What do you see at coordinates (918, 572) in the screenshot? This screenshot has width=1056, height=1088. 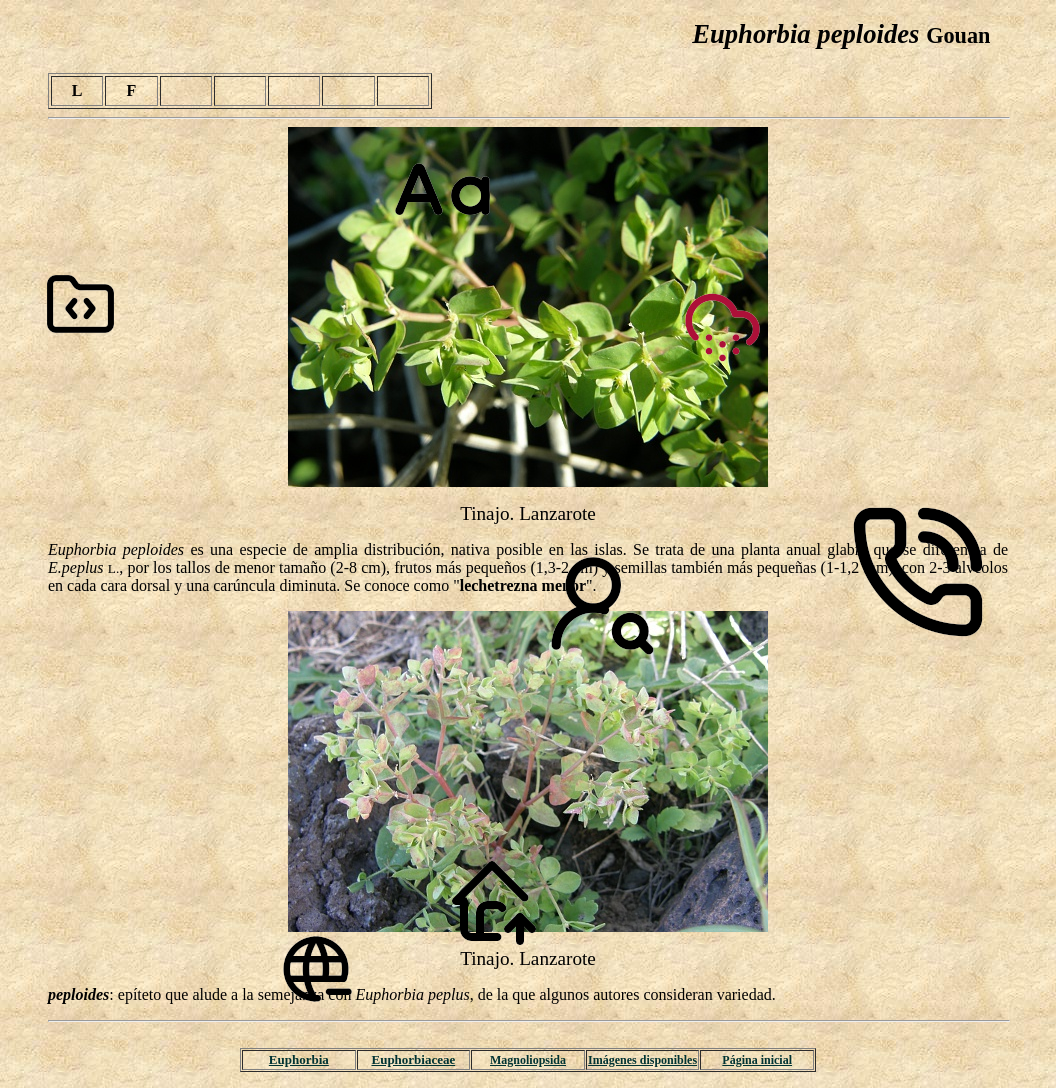 I see `make a phone call` at bounding box center [918, 572].